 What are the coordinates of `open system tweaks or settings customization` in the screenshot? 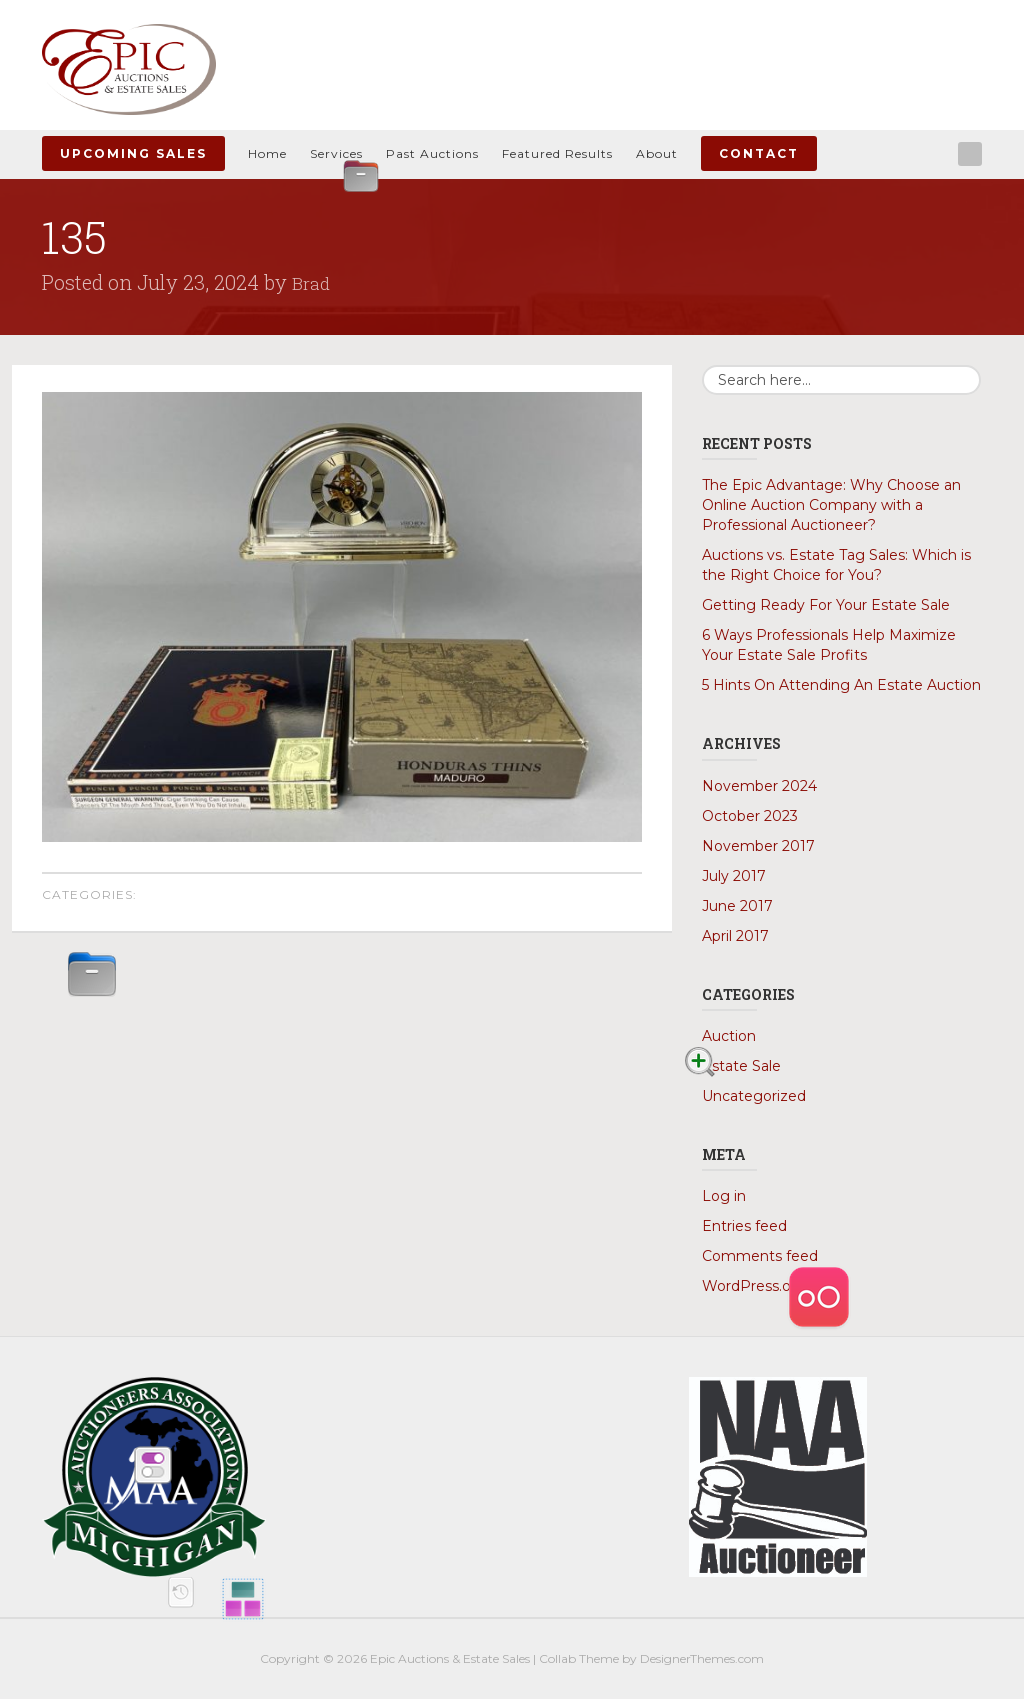 It's located at (153, 1465).